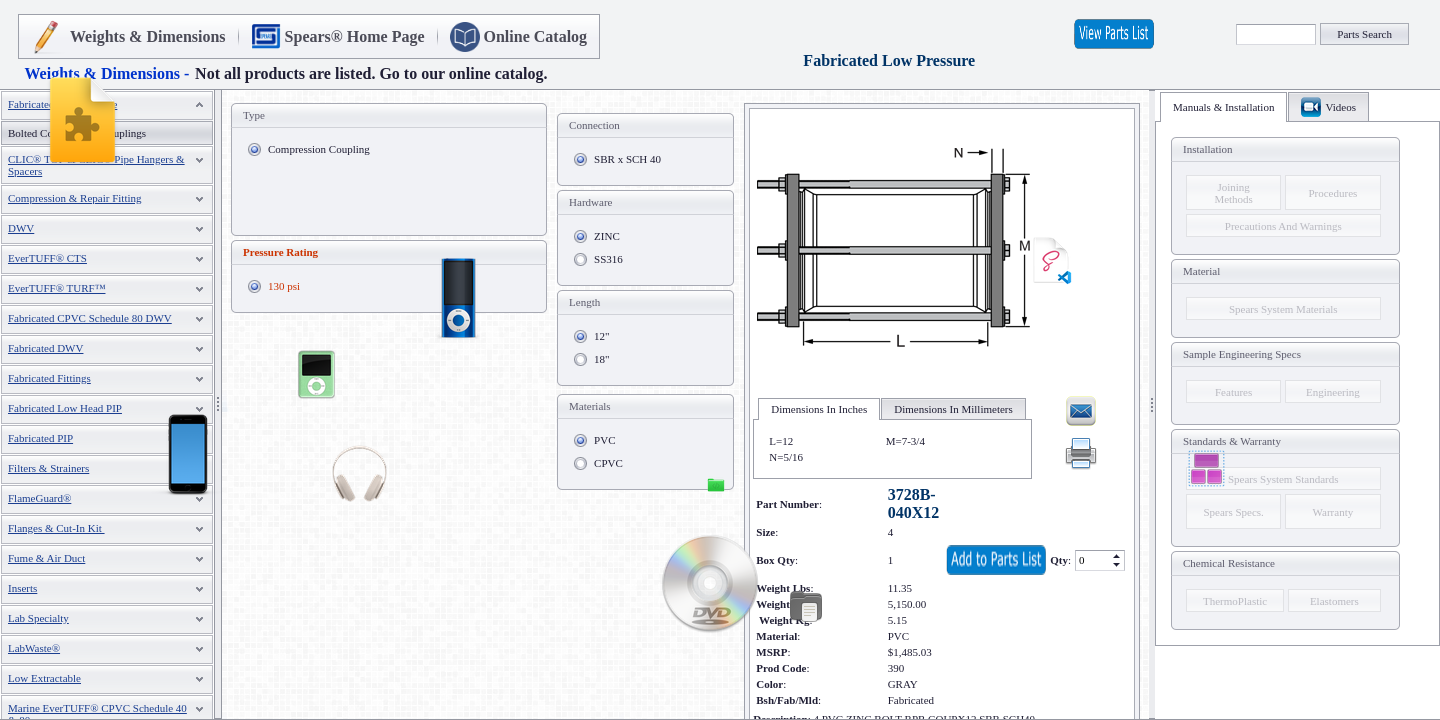  Describe the element at coordinates (458, 299) in the screenshot. I see `iPod nano device connected` at that location.